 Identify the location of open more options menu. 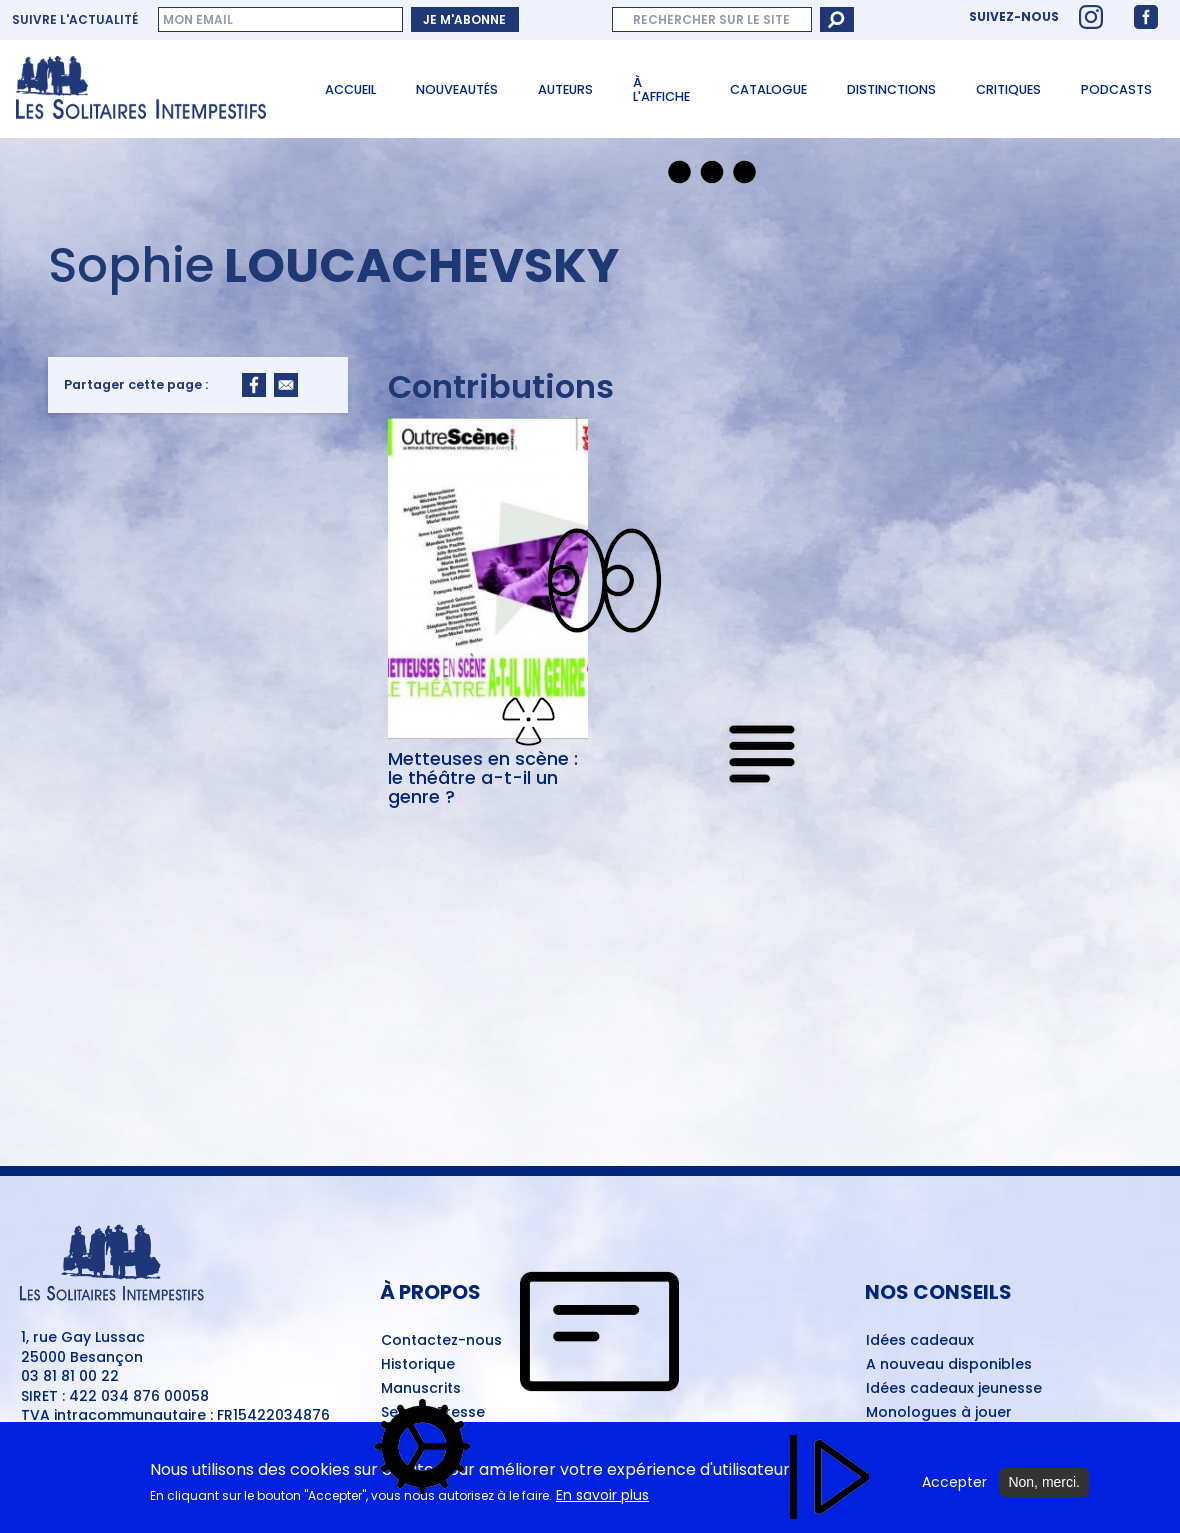
(712, 172).